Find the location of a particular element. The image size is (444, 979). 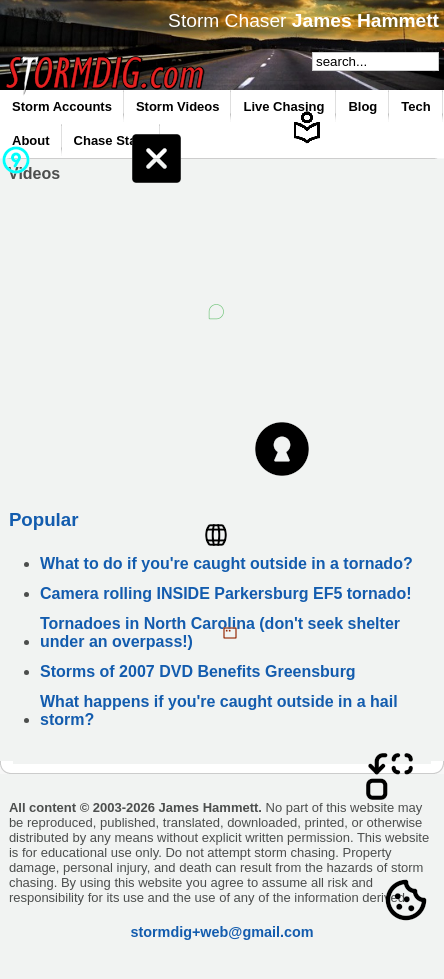

replace or swap an item is located at coordinates (389, 776).